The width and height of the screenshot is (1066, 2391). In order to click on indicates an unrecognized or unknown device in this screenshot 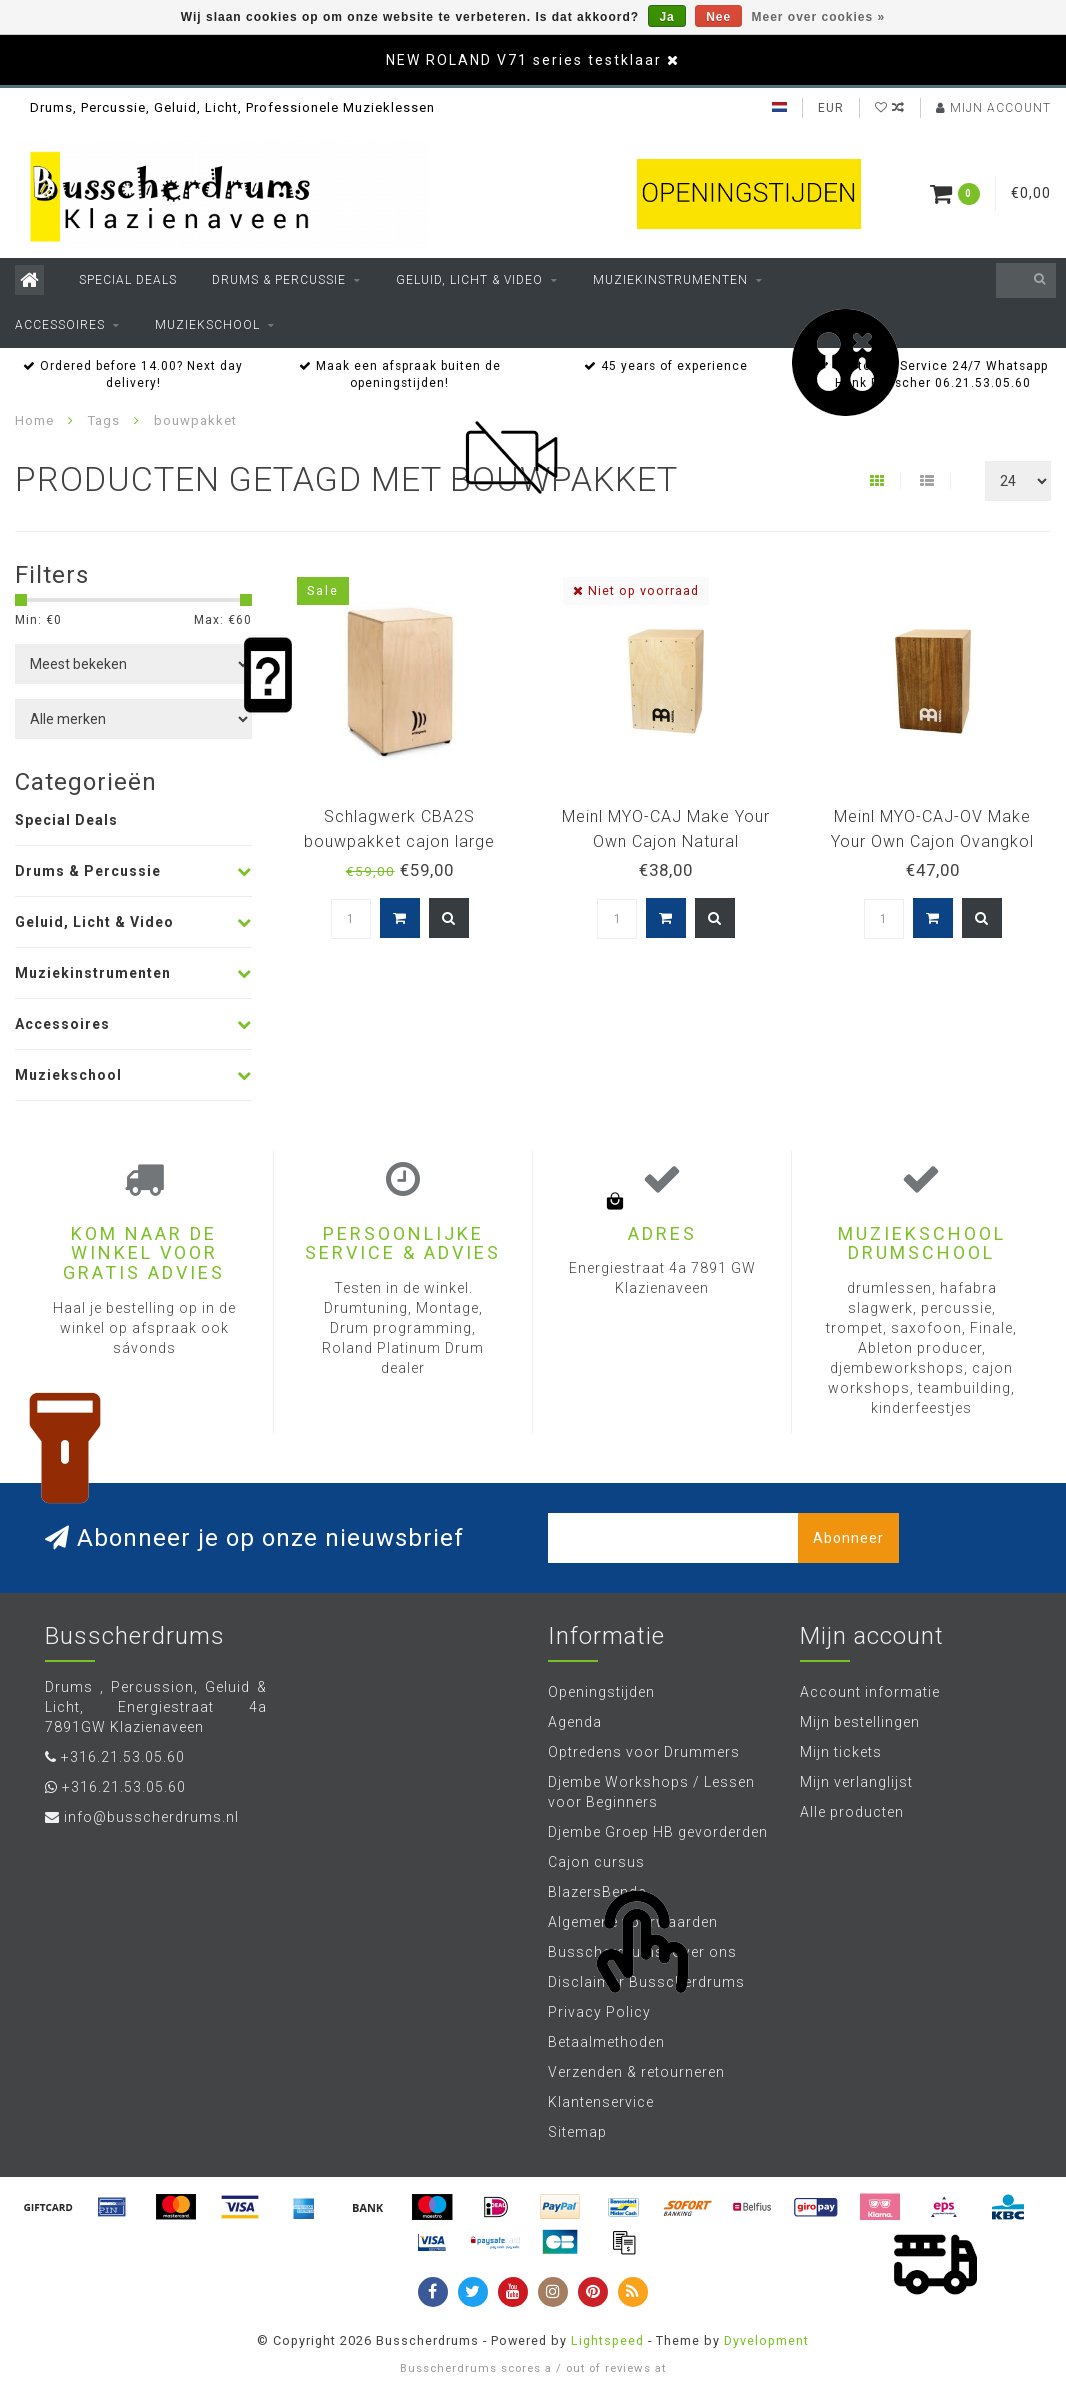, I will do `click(268, 675)`.